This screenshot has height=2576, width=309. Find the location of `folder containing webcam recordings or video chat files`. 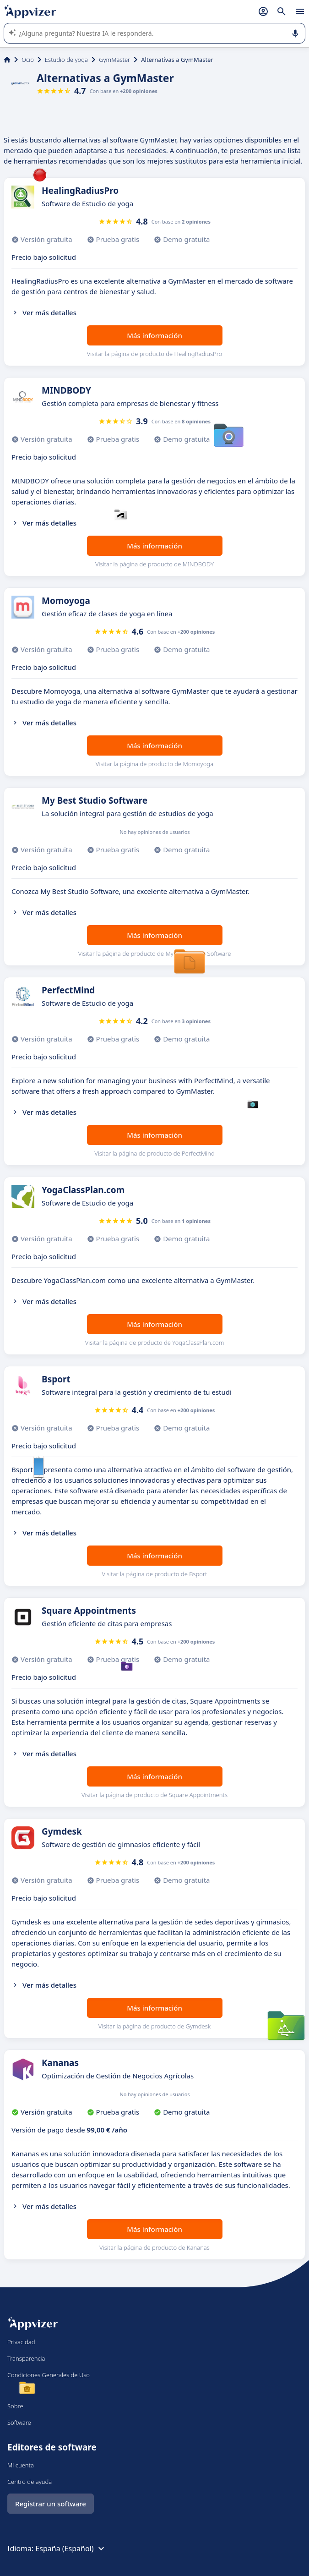

folder containing webcam recordings or video chat files is located at coordinates (228, 436).